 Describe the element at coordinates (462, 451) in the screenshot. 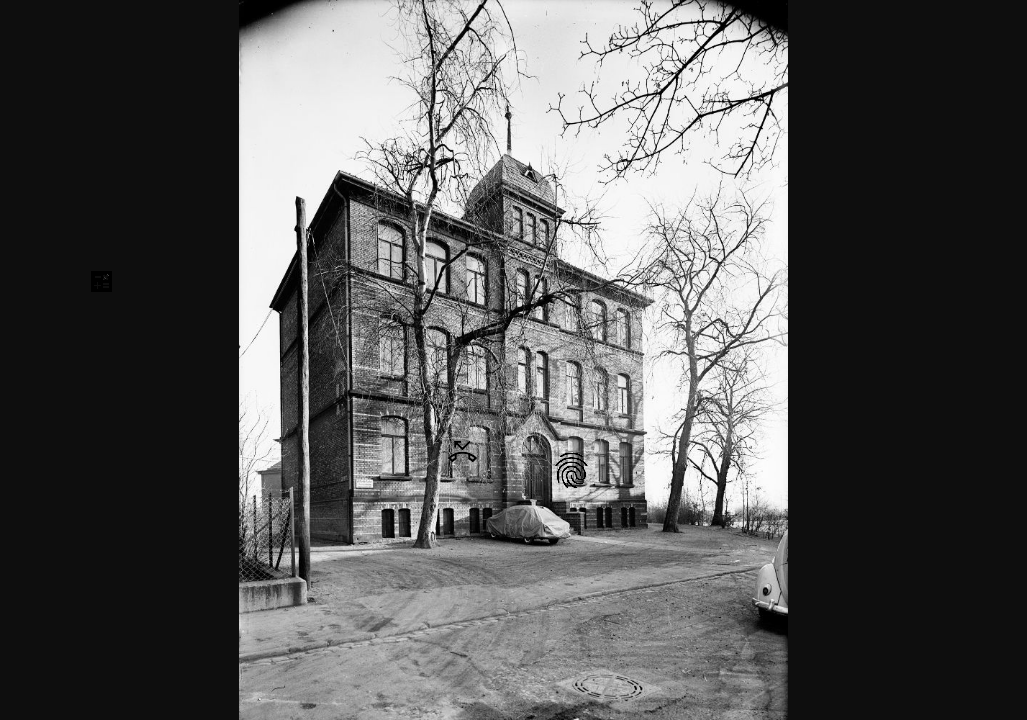

I see `indicates a missed phone call` at that location.